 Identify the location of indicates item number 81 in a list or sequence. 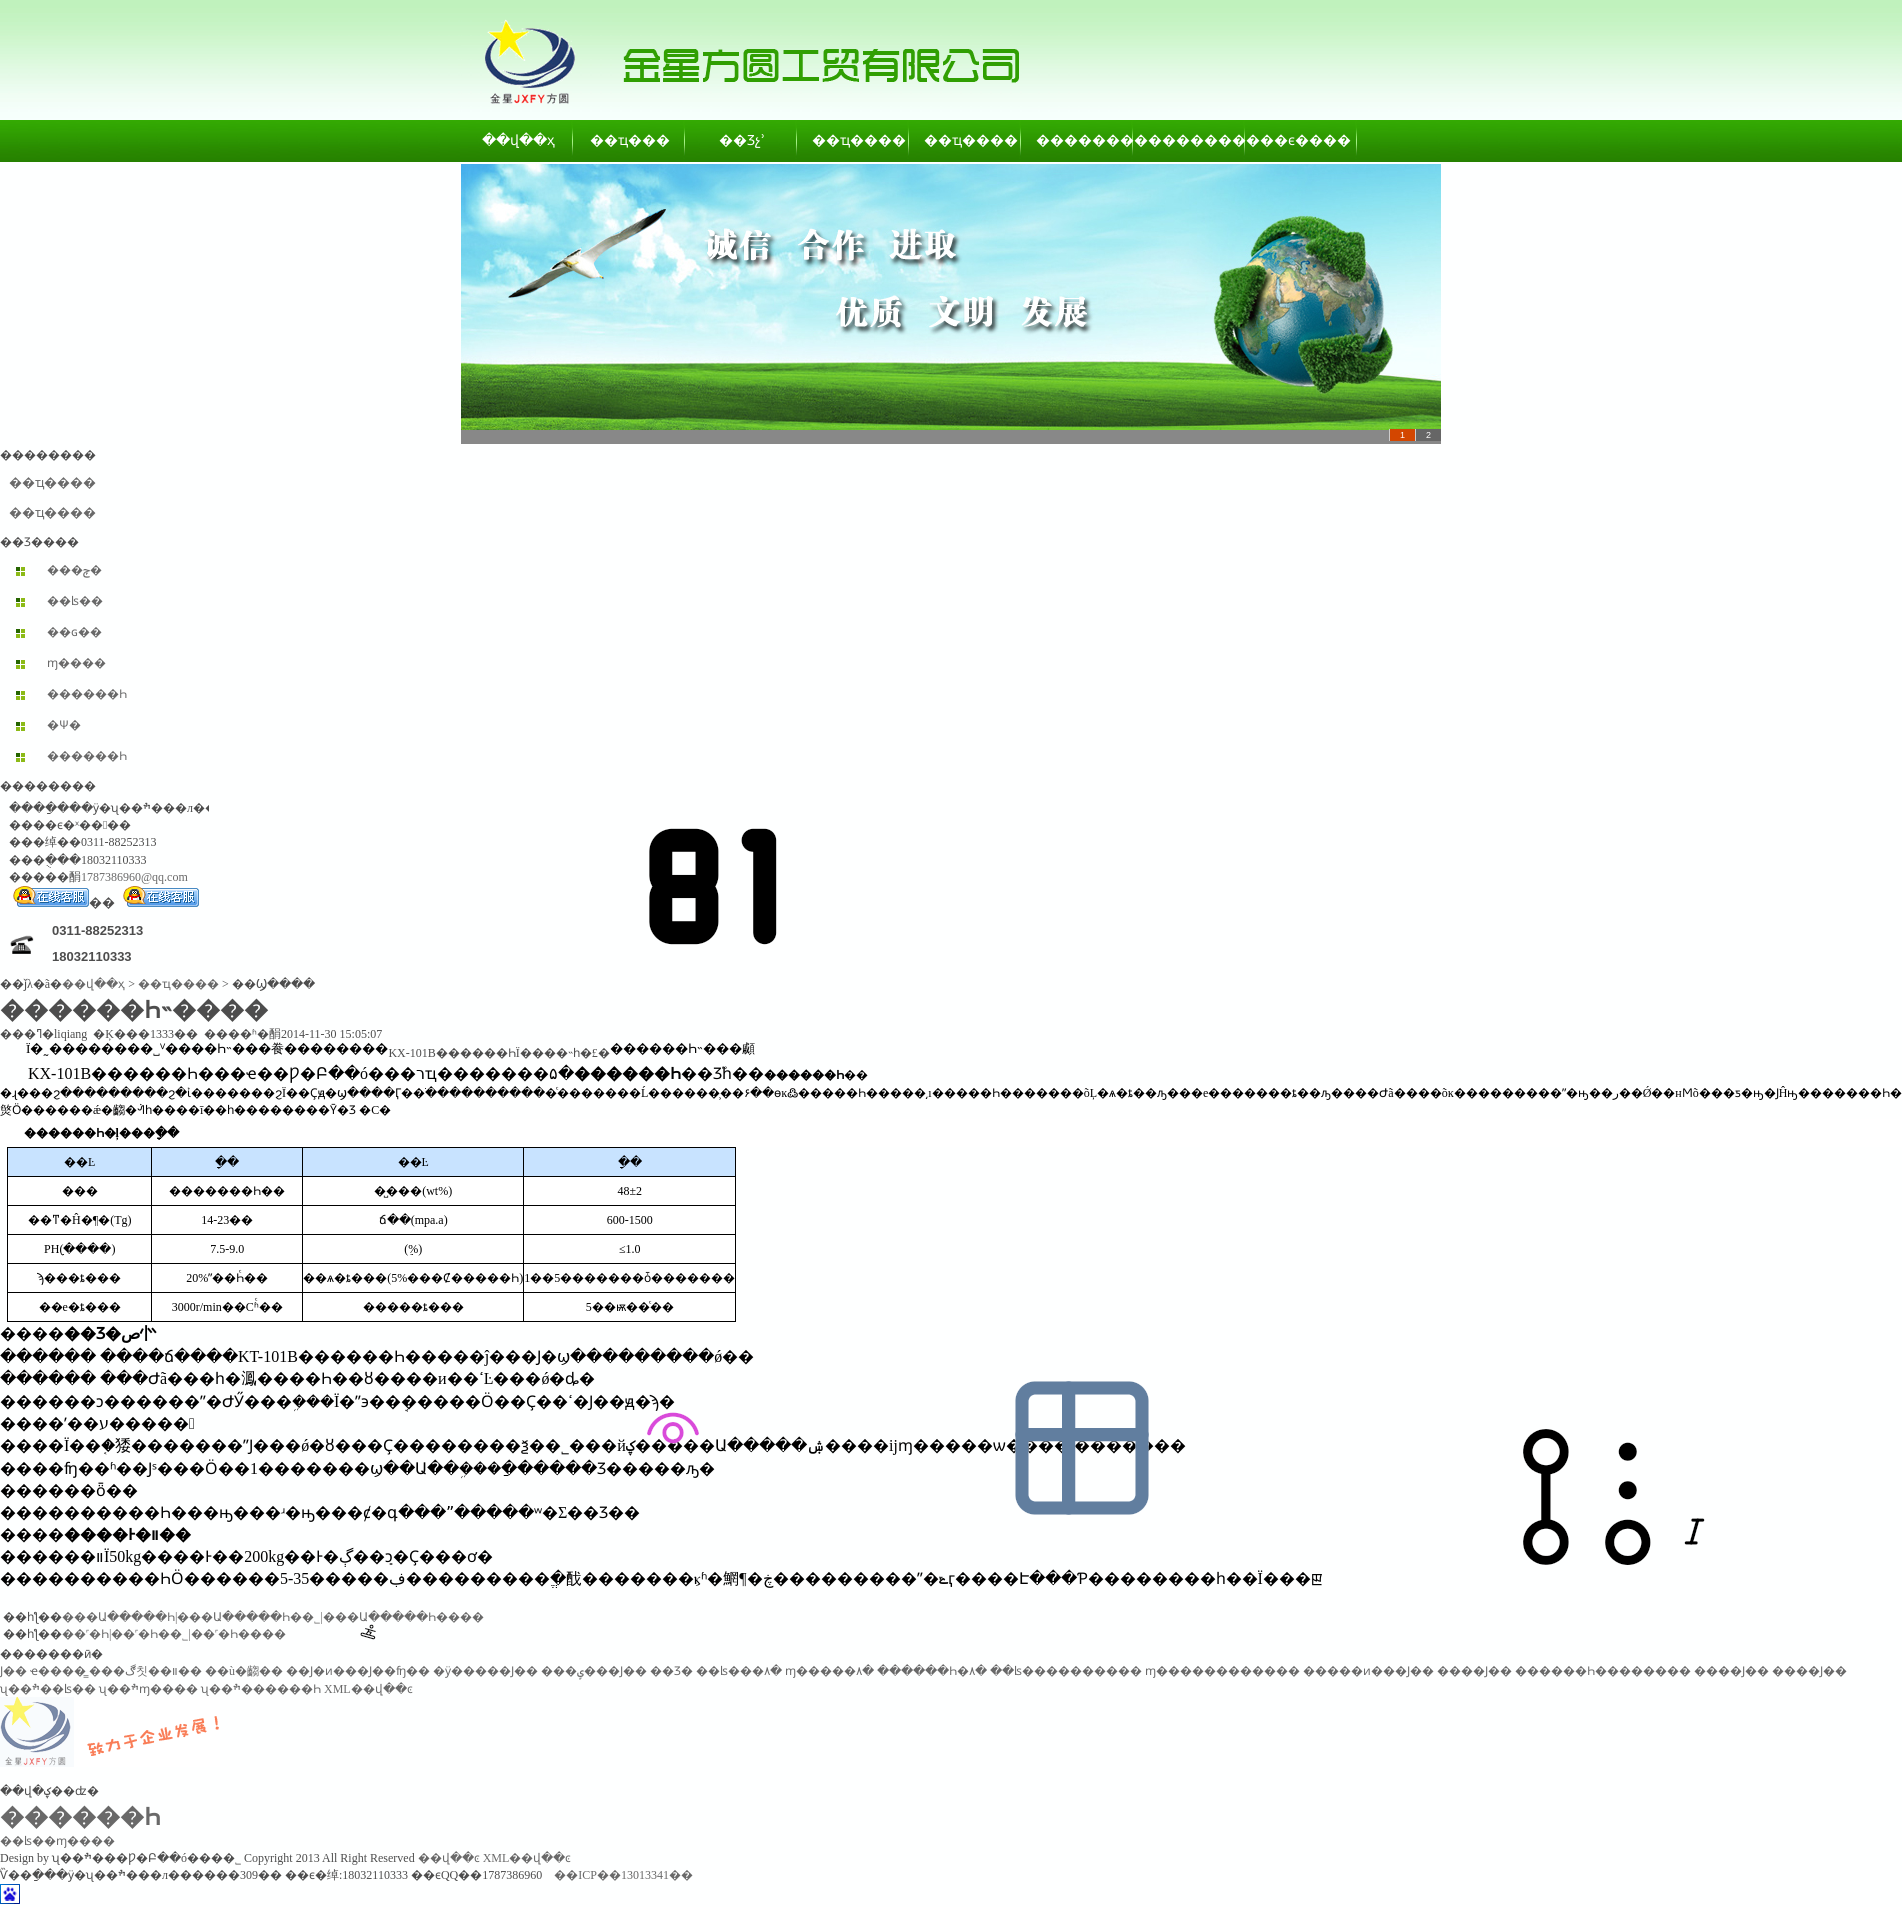
(718, 886).